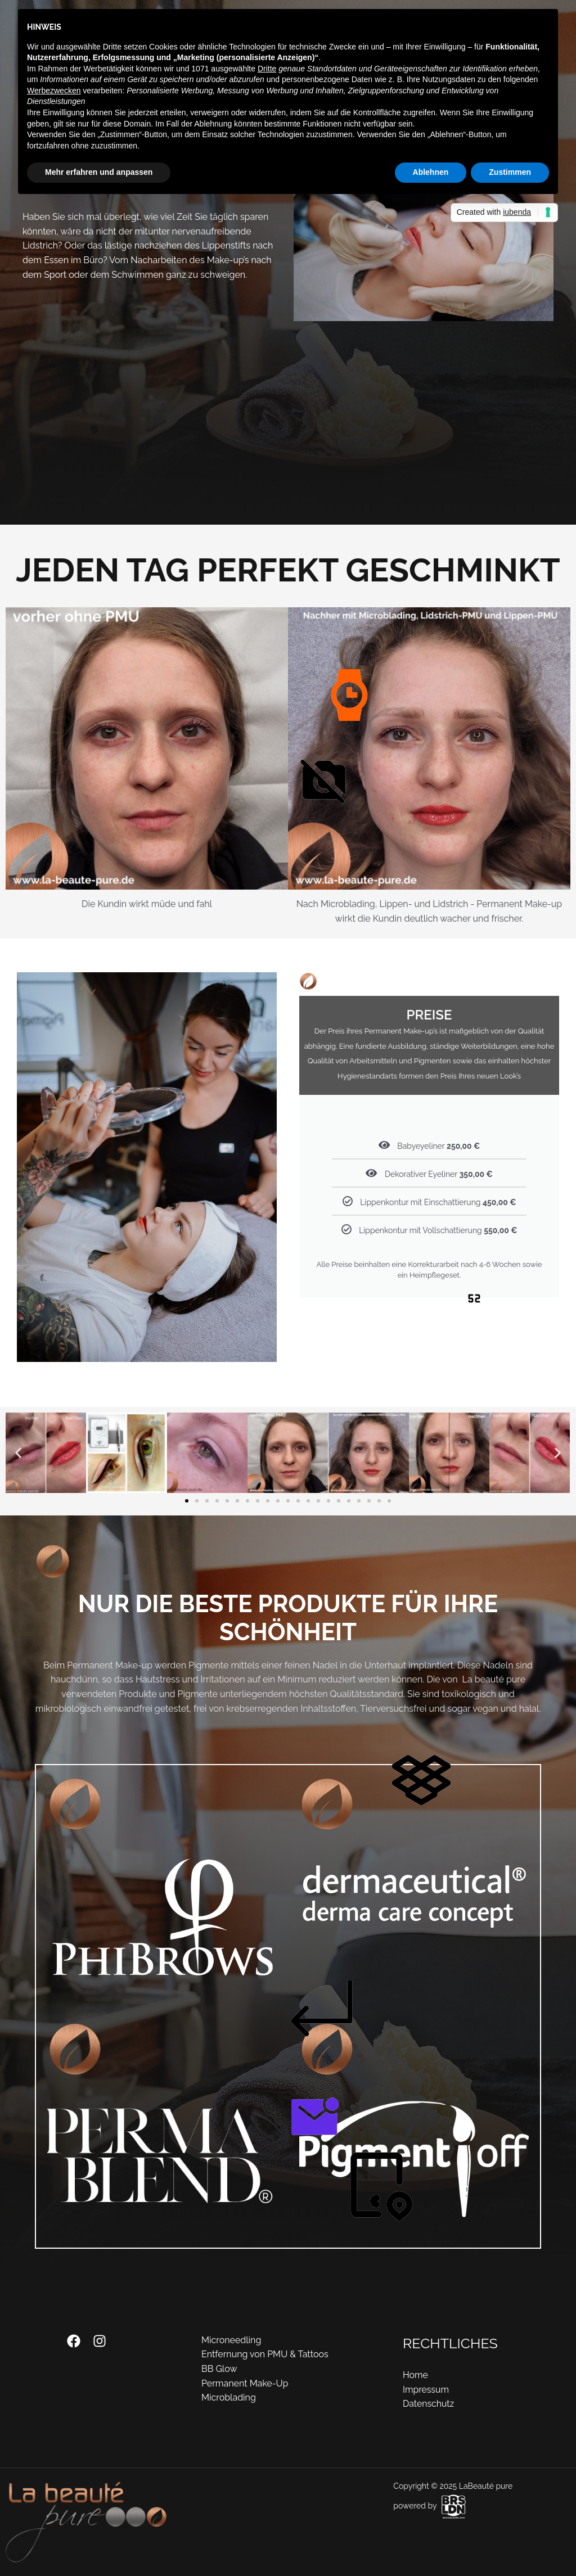 This screenshot has width=576, height=2576. What do you see at coordinates (349, 695) in the screenshot?
I see `view time or clock settings` at bounding box center [349, 695].